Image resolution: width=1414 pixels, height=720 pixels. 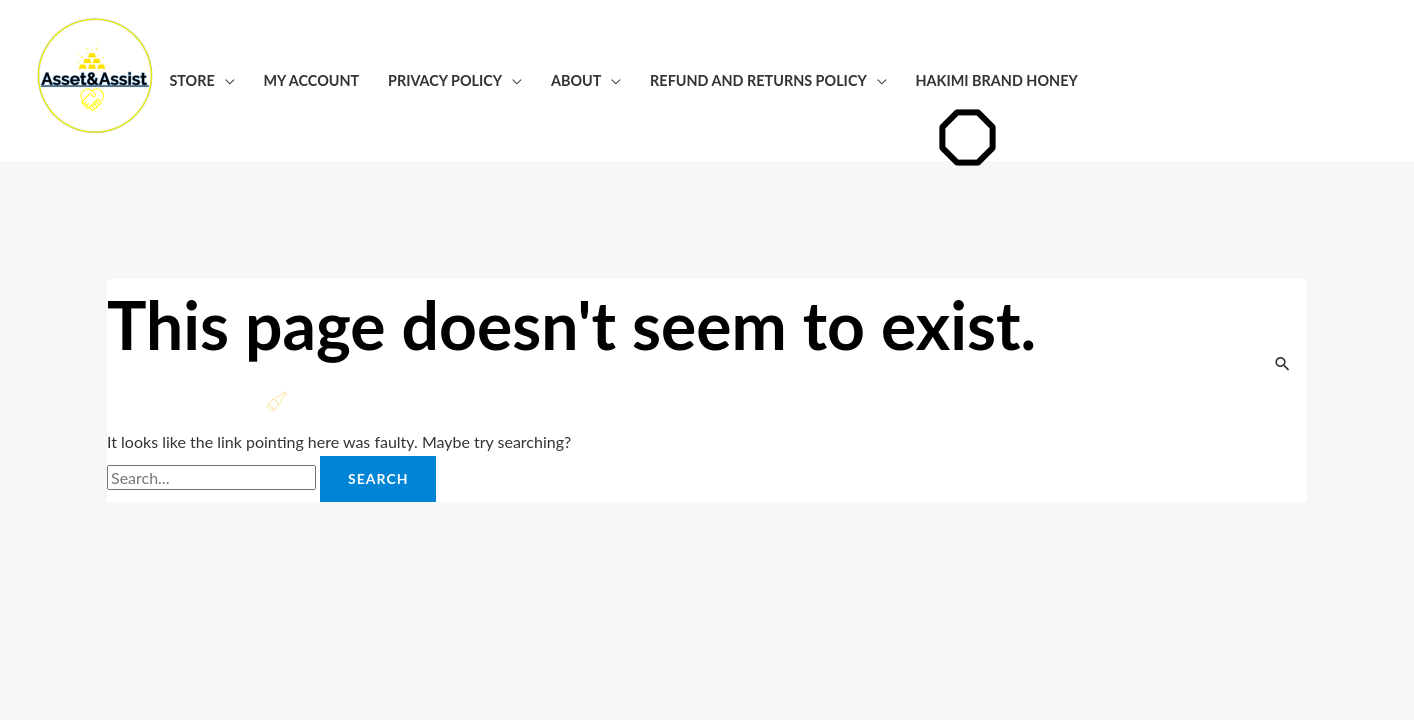 I want to click on browse beer or beverage options, so click(x=276, y=401).